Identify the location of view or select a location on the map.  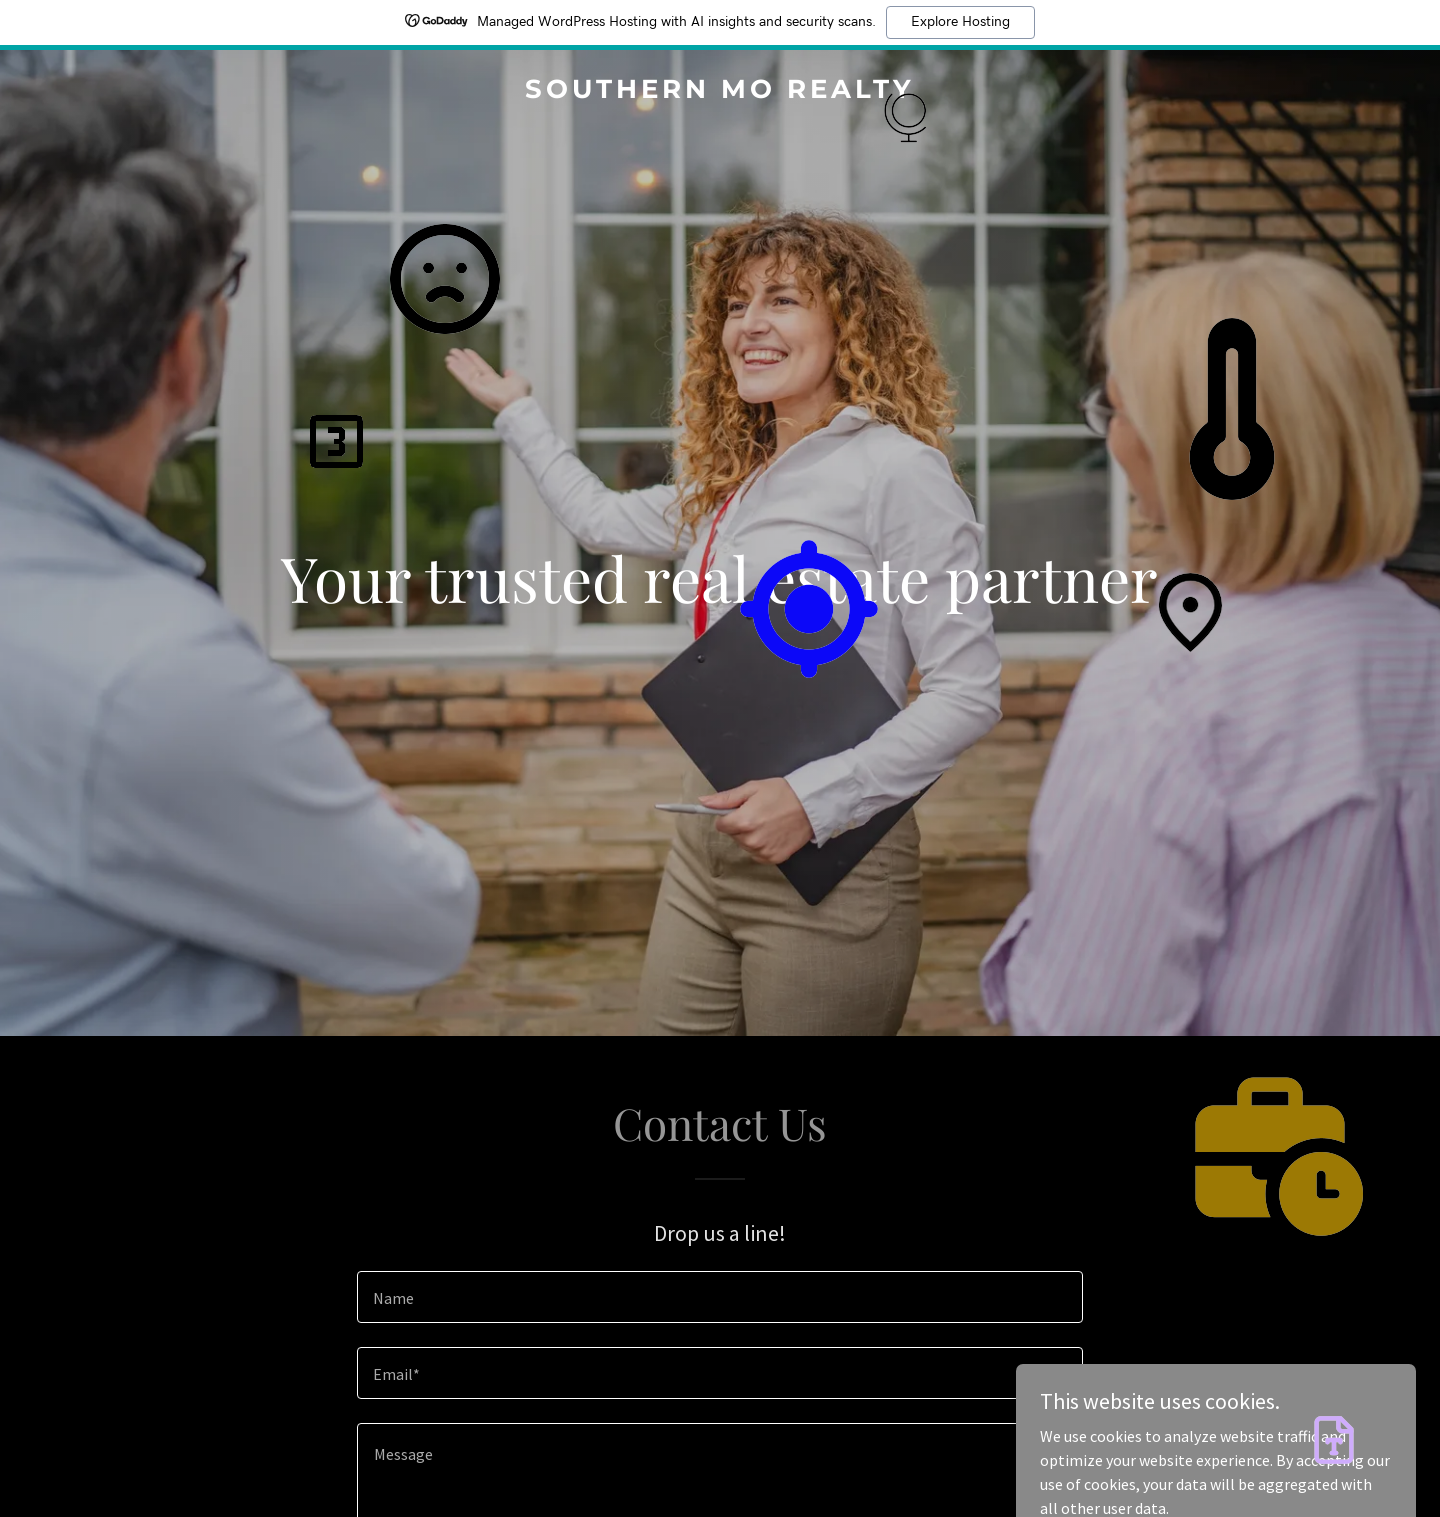
(1190, 612).